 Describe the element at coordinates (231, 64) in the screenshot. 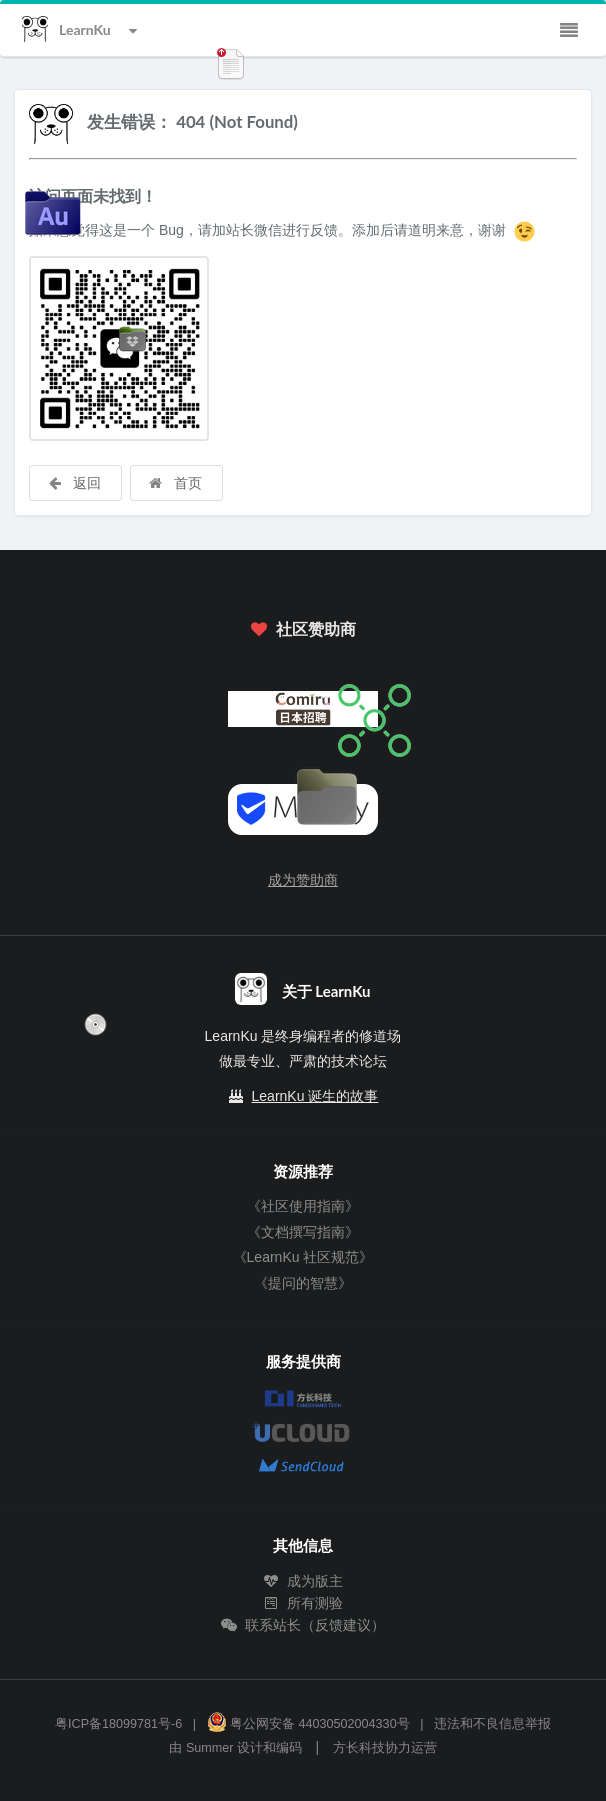

I see `send a file via bluetooth` at that location.